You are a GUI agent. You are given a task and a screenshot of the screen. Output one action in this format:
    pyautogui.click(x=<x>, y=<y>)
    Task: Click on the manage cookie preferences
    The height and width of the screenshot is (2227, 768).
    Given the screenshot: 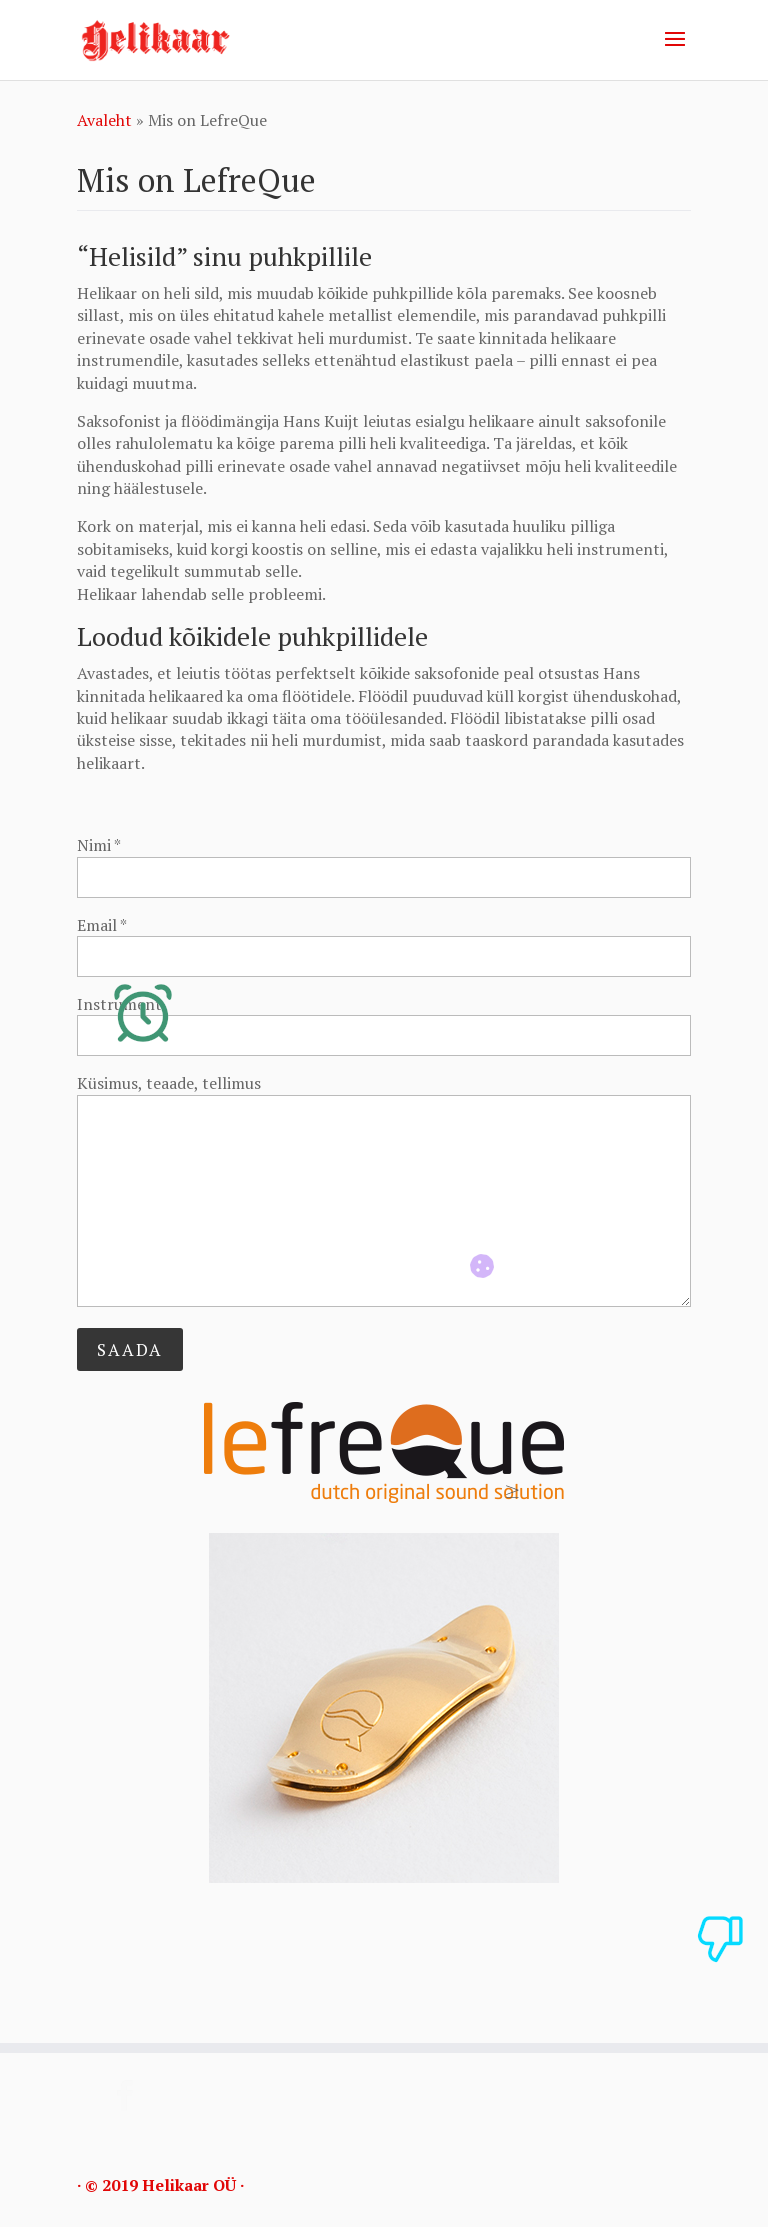 What is the action you would take?
    pyautogui.click(x=482, y=1266)
    